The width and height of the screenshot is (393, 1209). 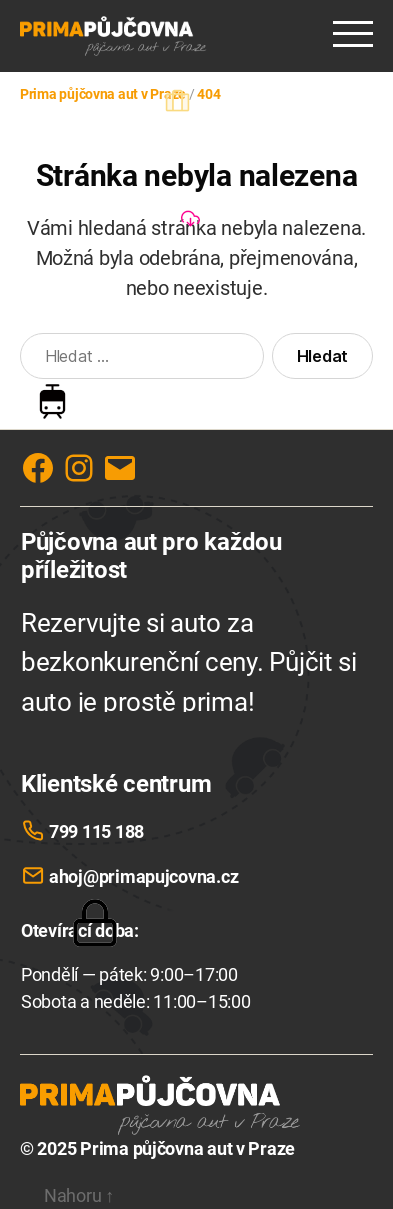 I want to click on lock or secure this item, so click(x=95, y=923).